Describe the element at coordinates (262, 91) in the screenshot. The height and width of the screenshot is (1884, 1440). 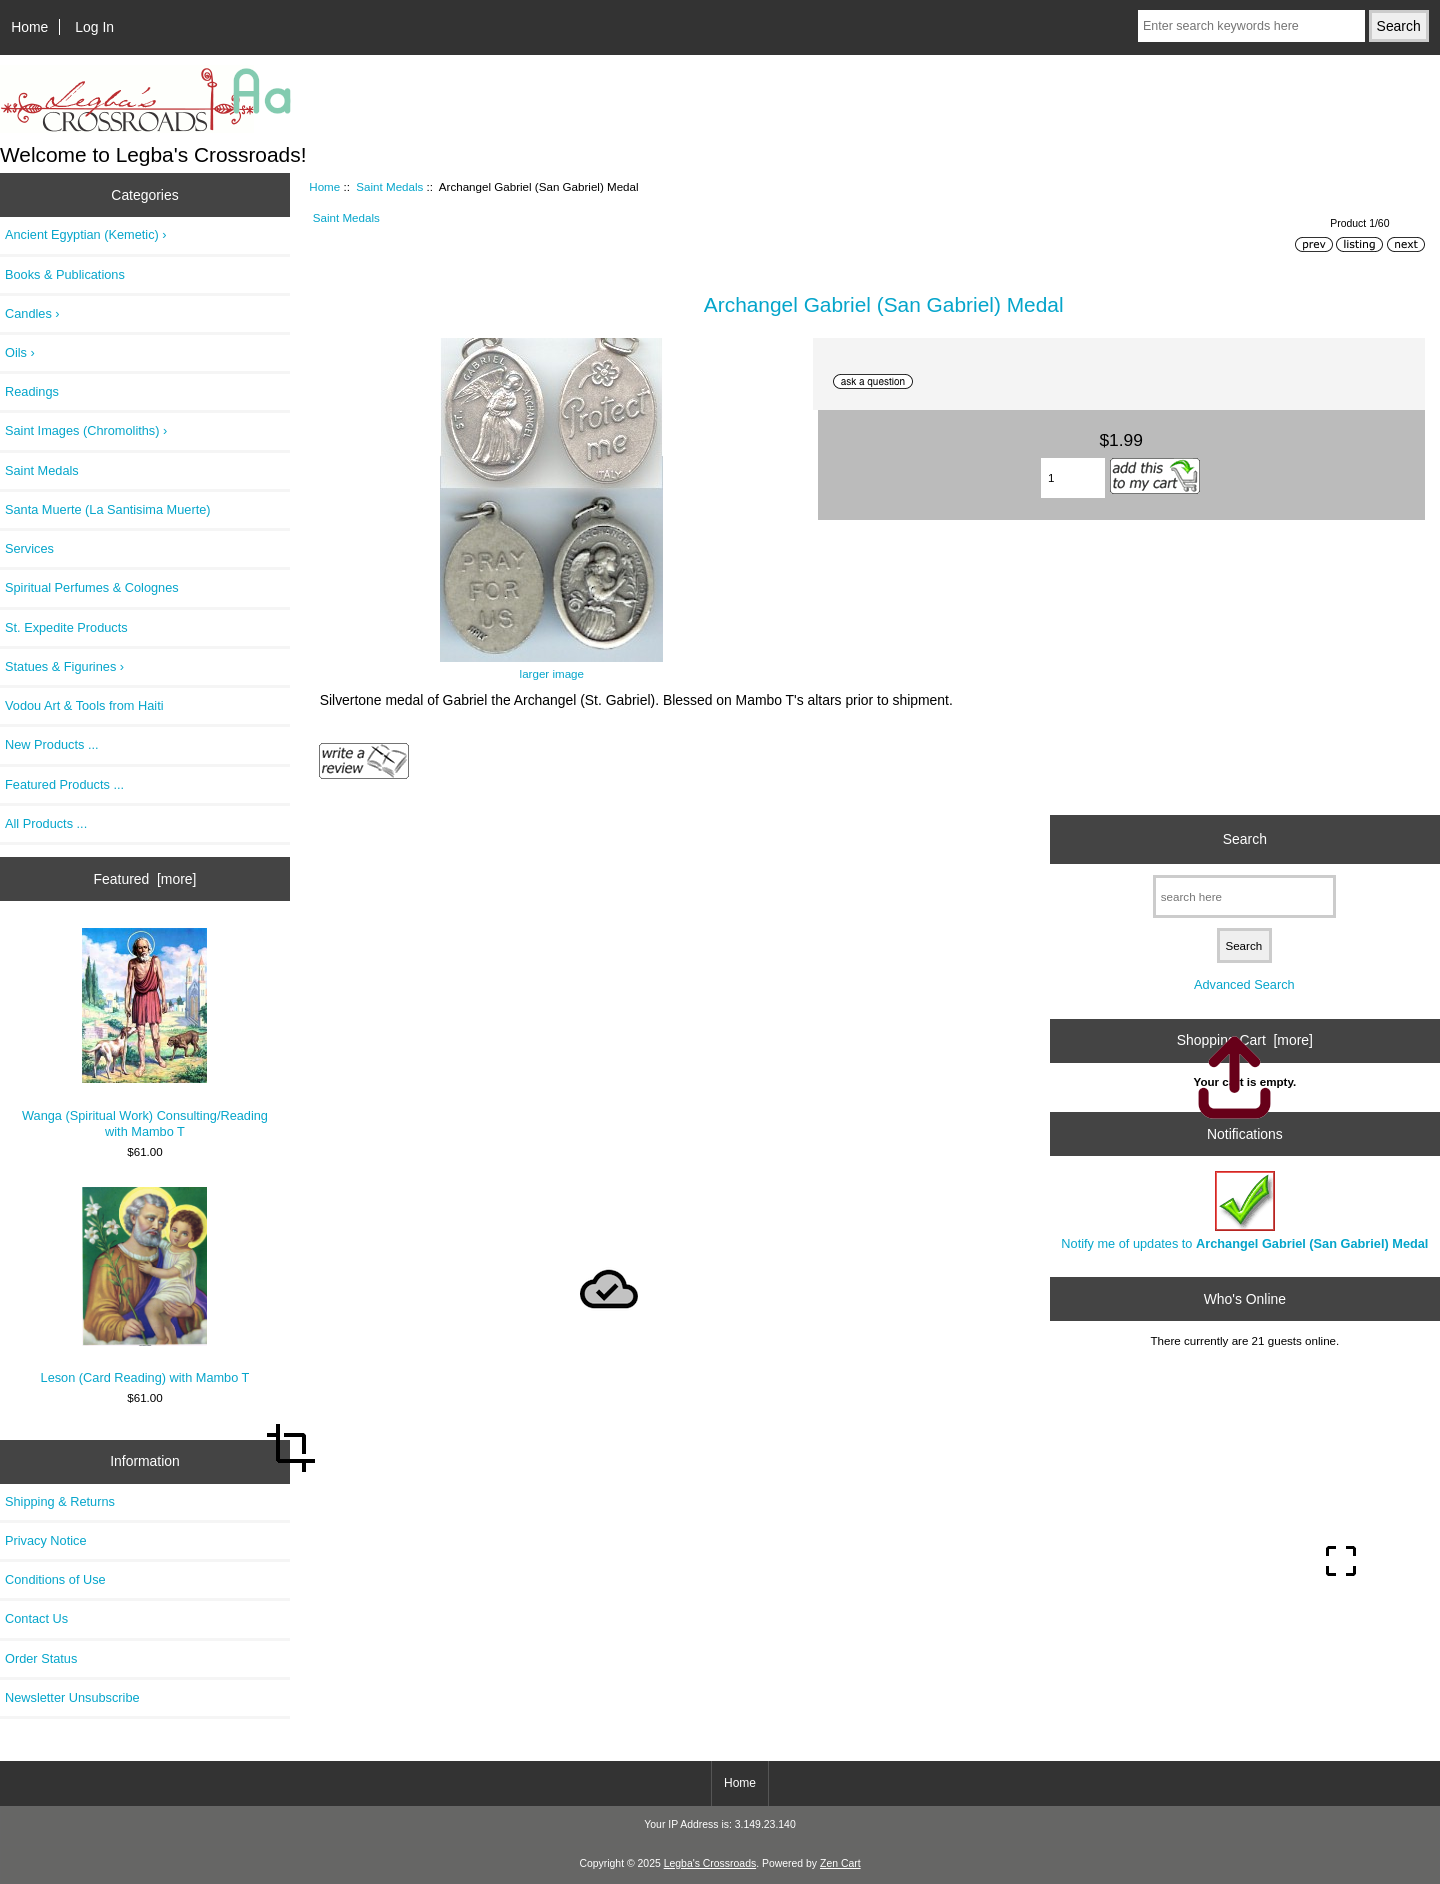
I see `change text case formatting` at that location.